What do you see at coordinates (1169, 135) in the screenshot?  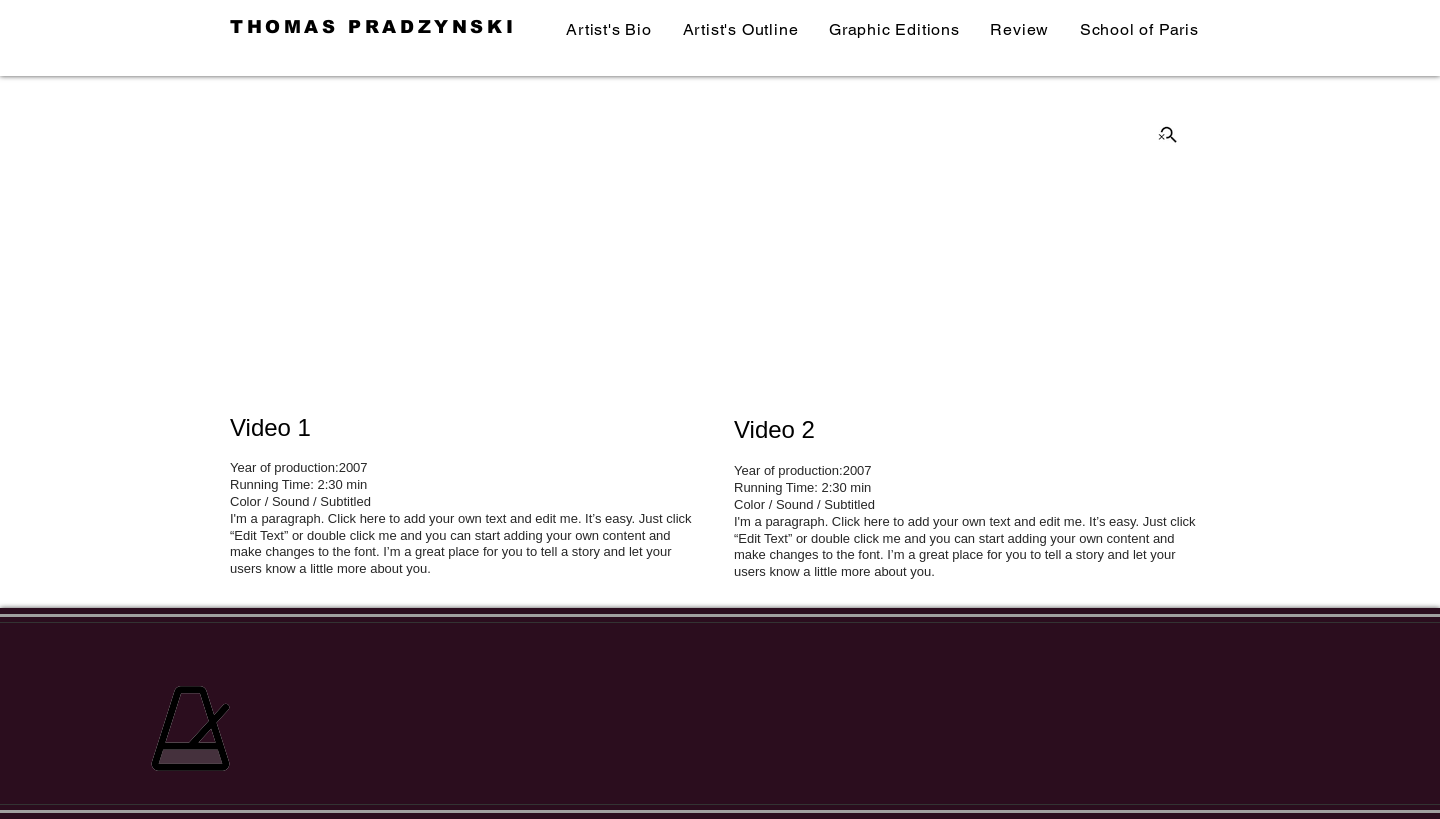 I see `search is disabled or unavailable` at bounding box center [1169, 135].